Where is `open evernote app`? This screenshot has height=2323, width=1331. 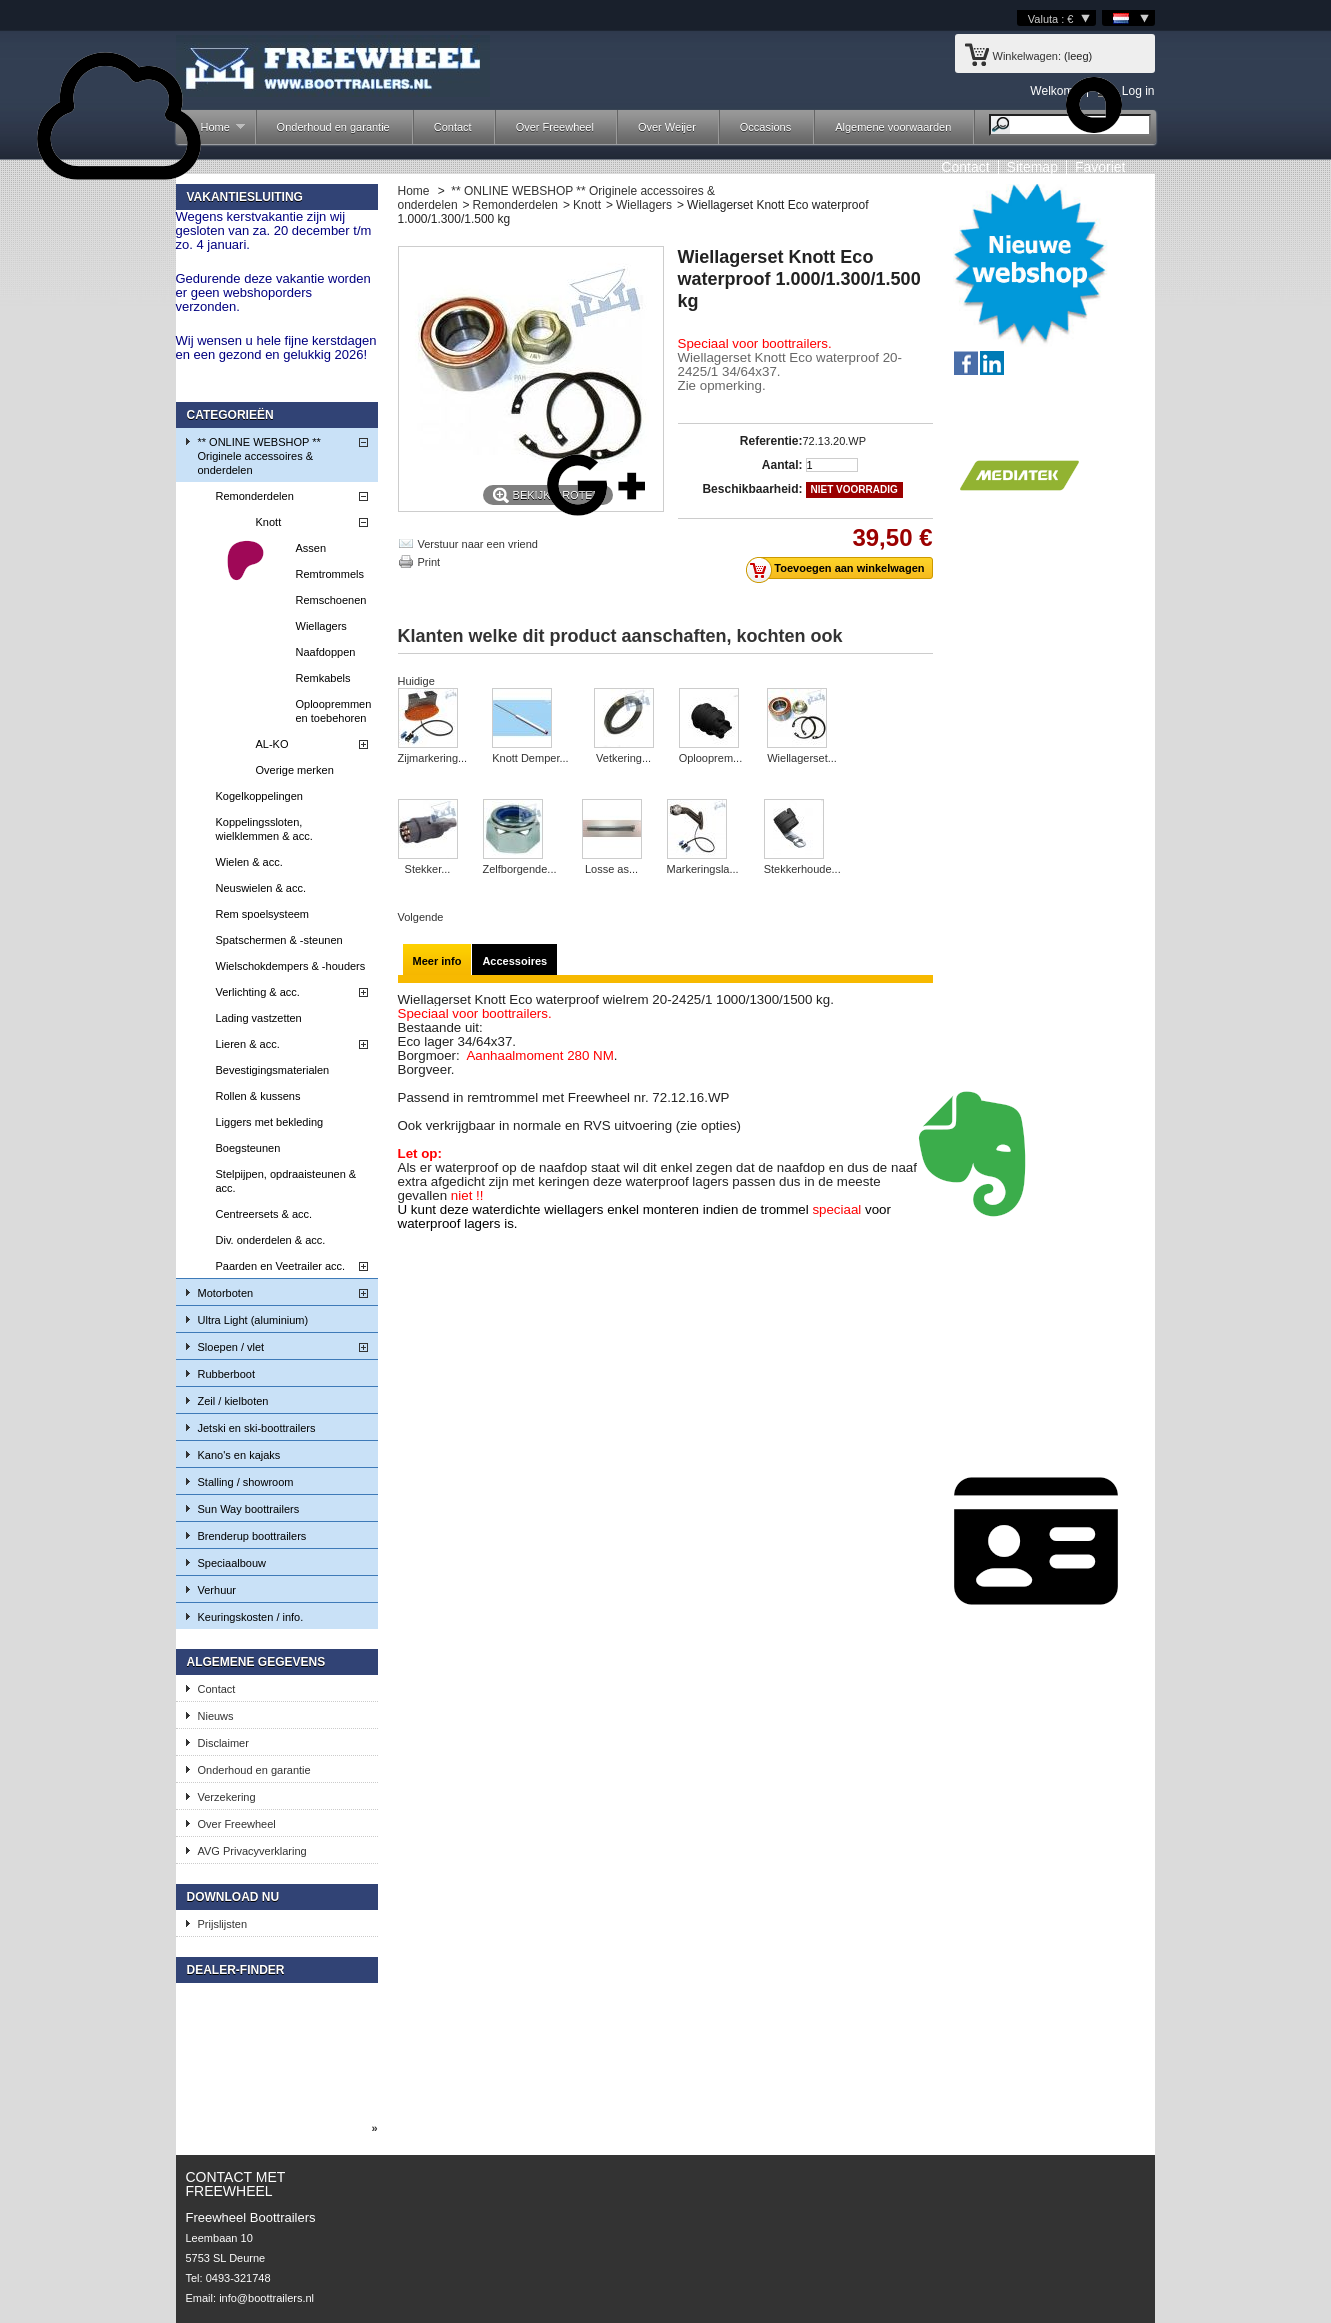 open evernote app is located at coordinates (972, 1154).